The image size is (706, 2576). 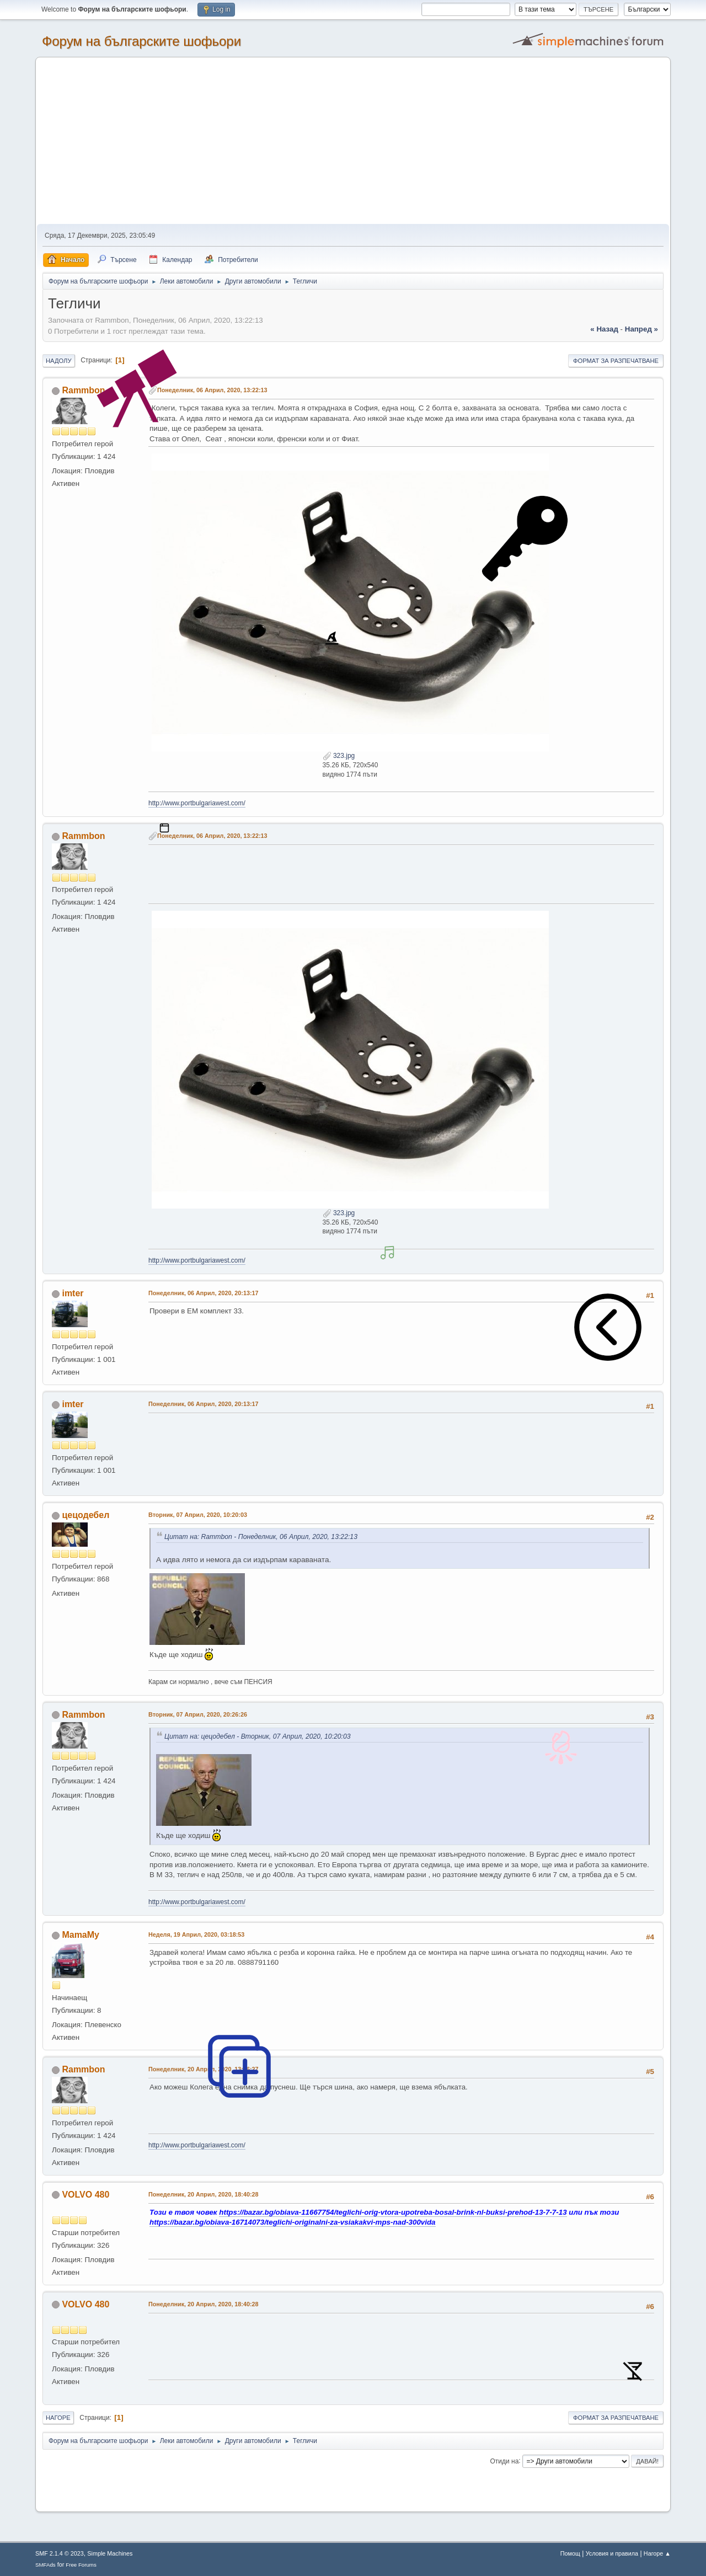 What do you see at coordinates (331, 638) in the screenshot?
I see `access wizard or magic-themed features` at bounding box center [331, 638].